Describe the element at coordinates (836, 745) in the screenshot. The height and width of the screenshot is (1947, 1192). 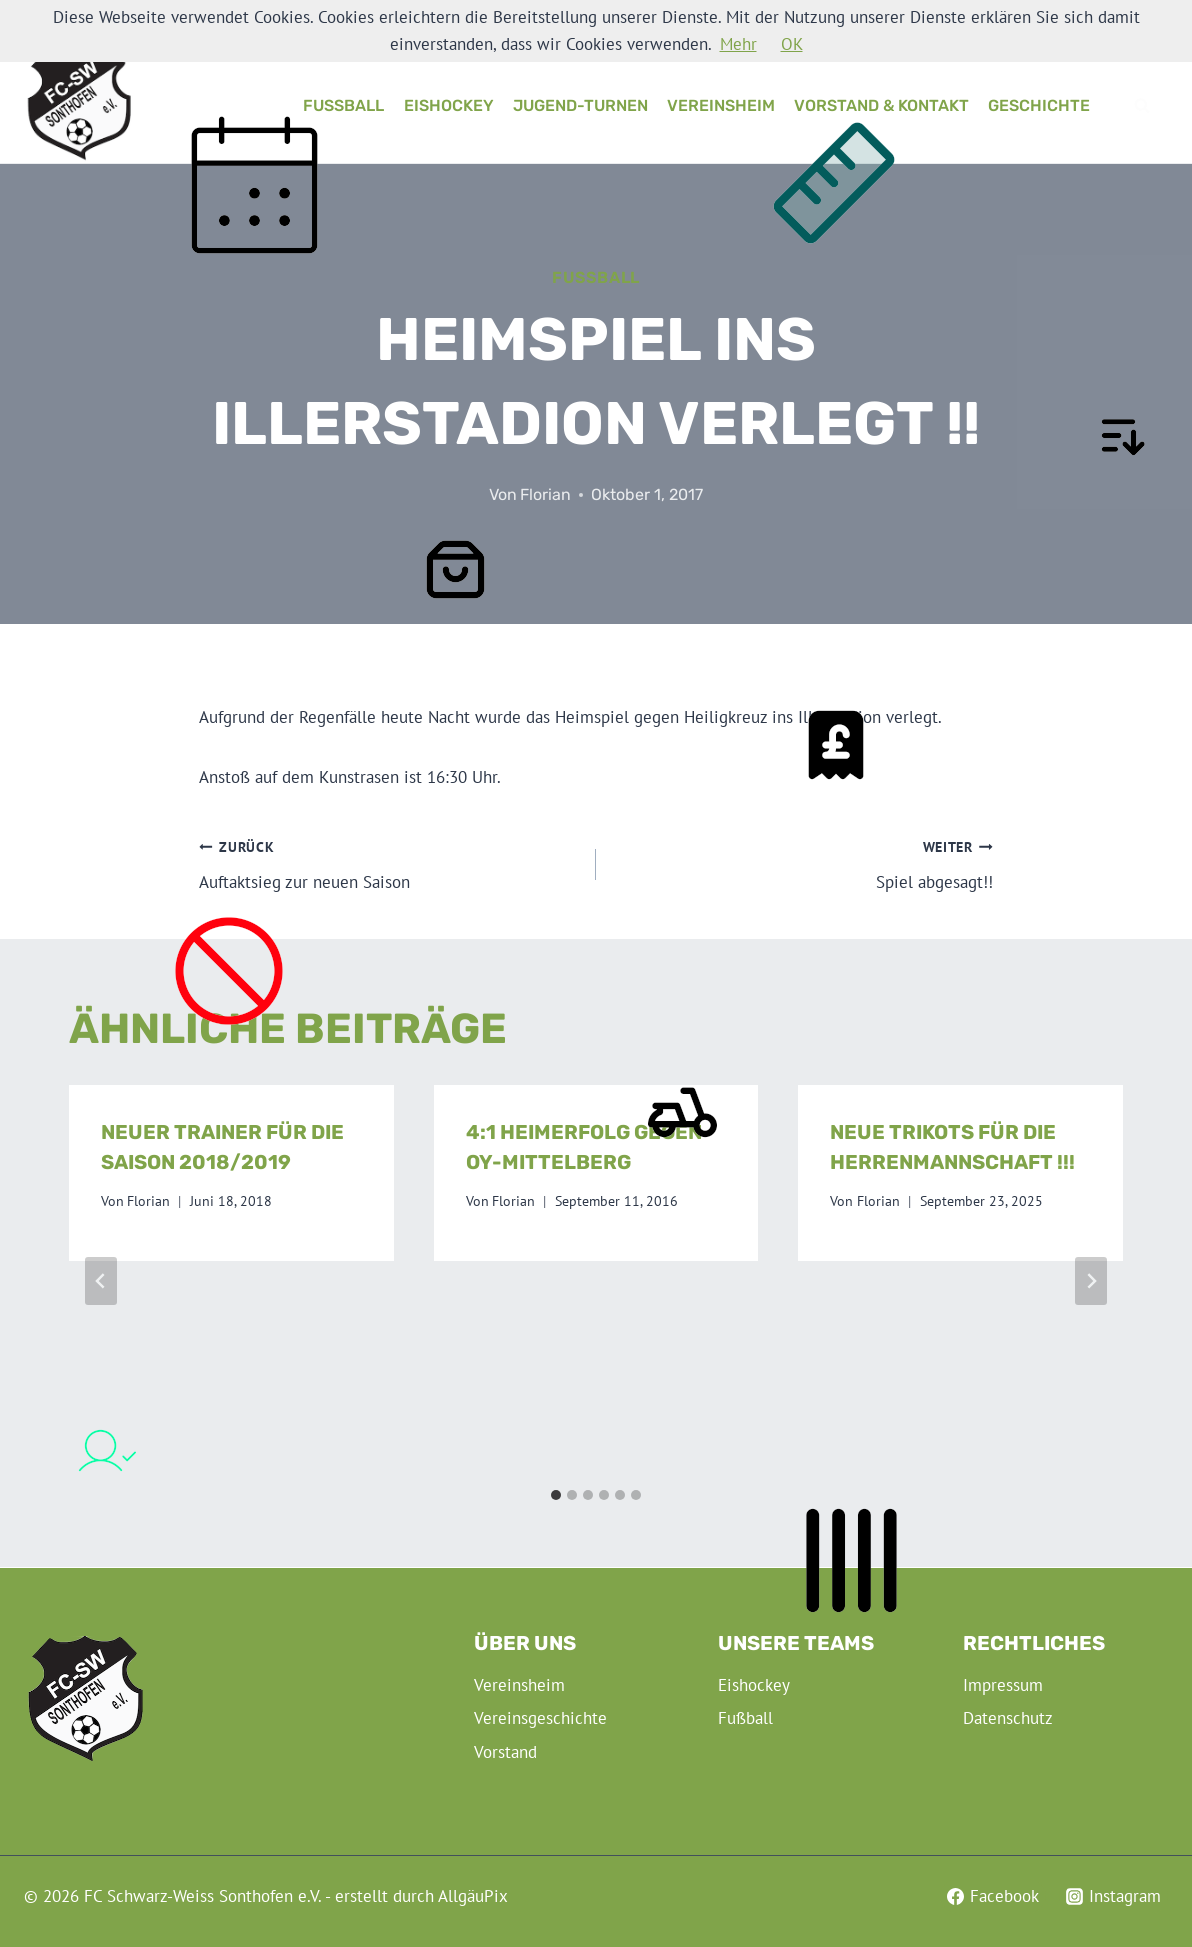
I see `view receipt or transaction in British pounds` at that location.